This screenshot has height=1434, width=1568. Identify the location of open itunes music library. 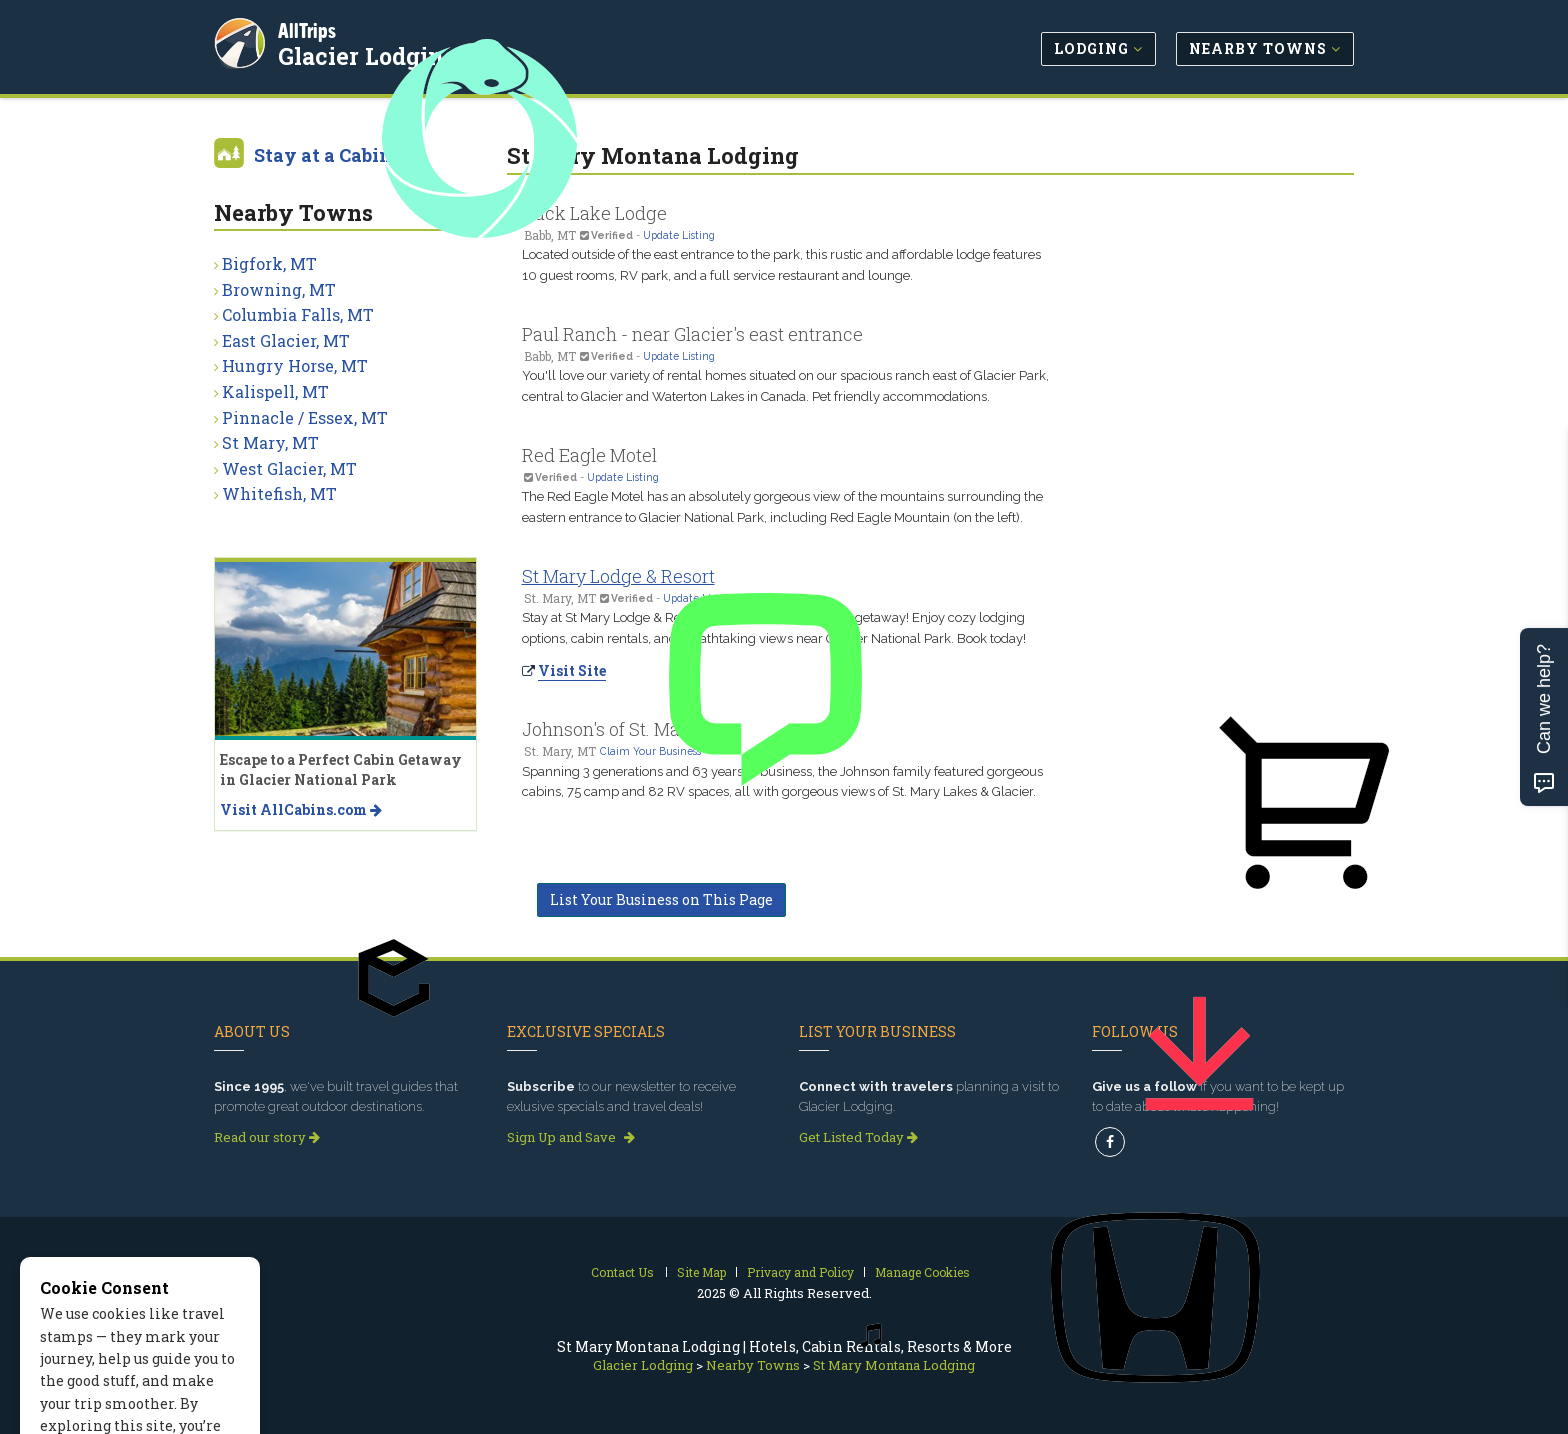
(871, 1335).